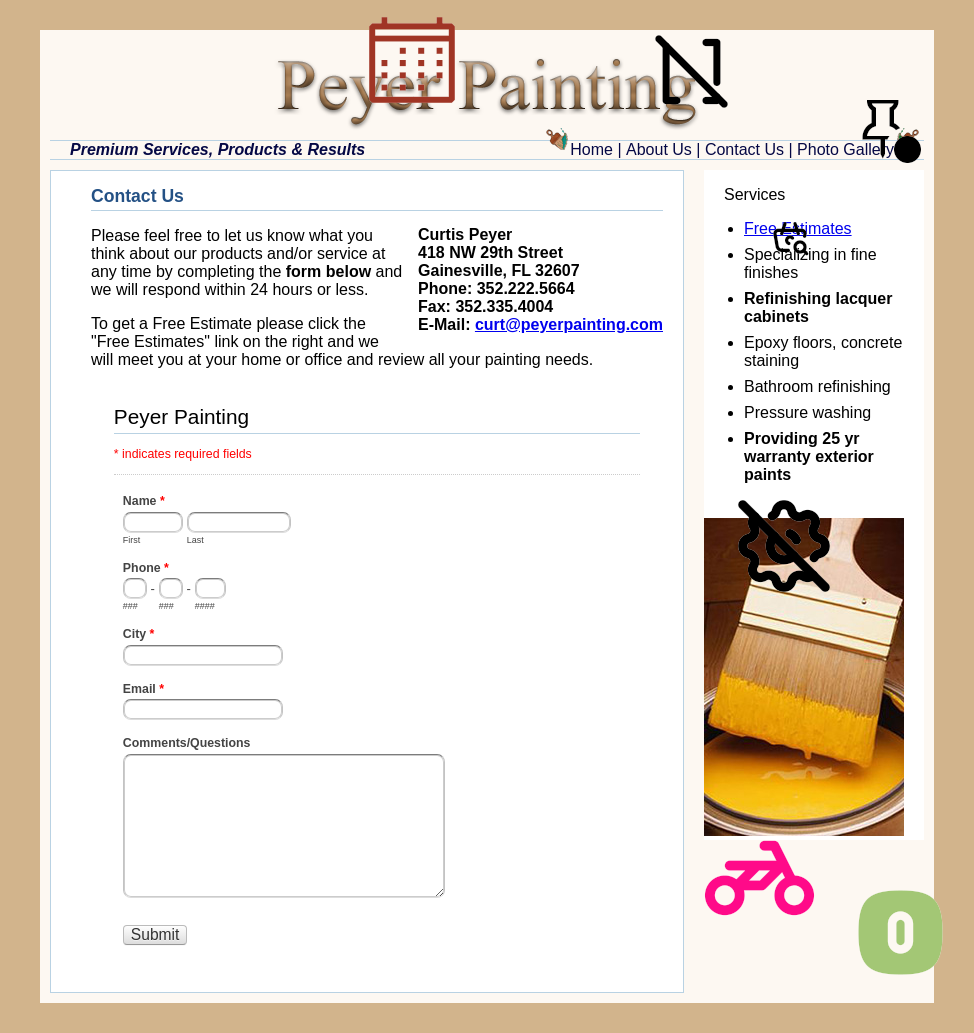 Image resolution: width=974 pixels, height=1033 pixels. What do you see at coordinates (784, 546) in the screenshot?
I see `settings are currently disabled` at bounding box center [784, 546].